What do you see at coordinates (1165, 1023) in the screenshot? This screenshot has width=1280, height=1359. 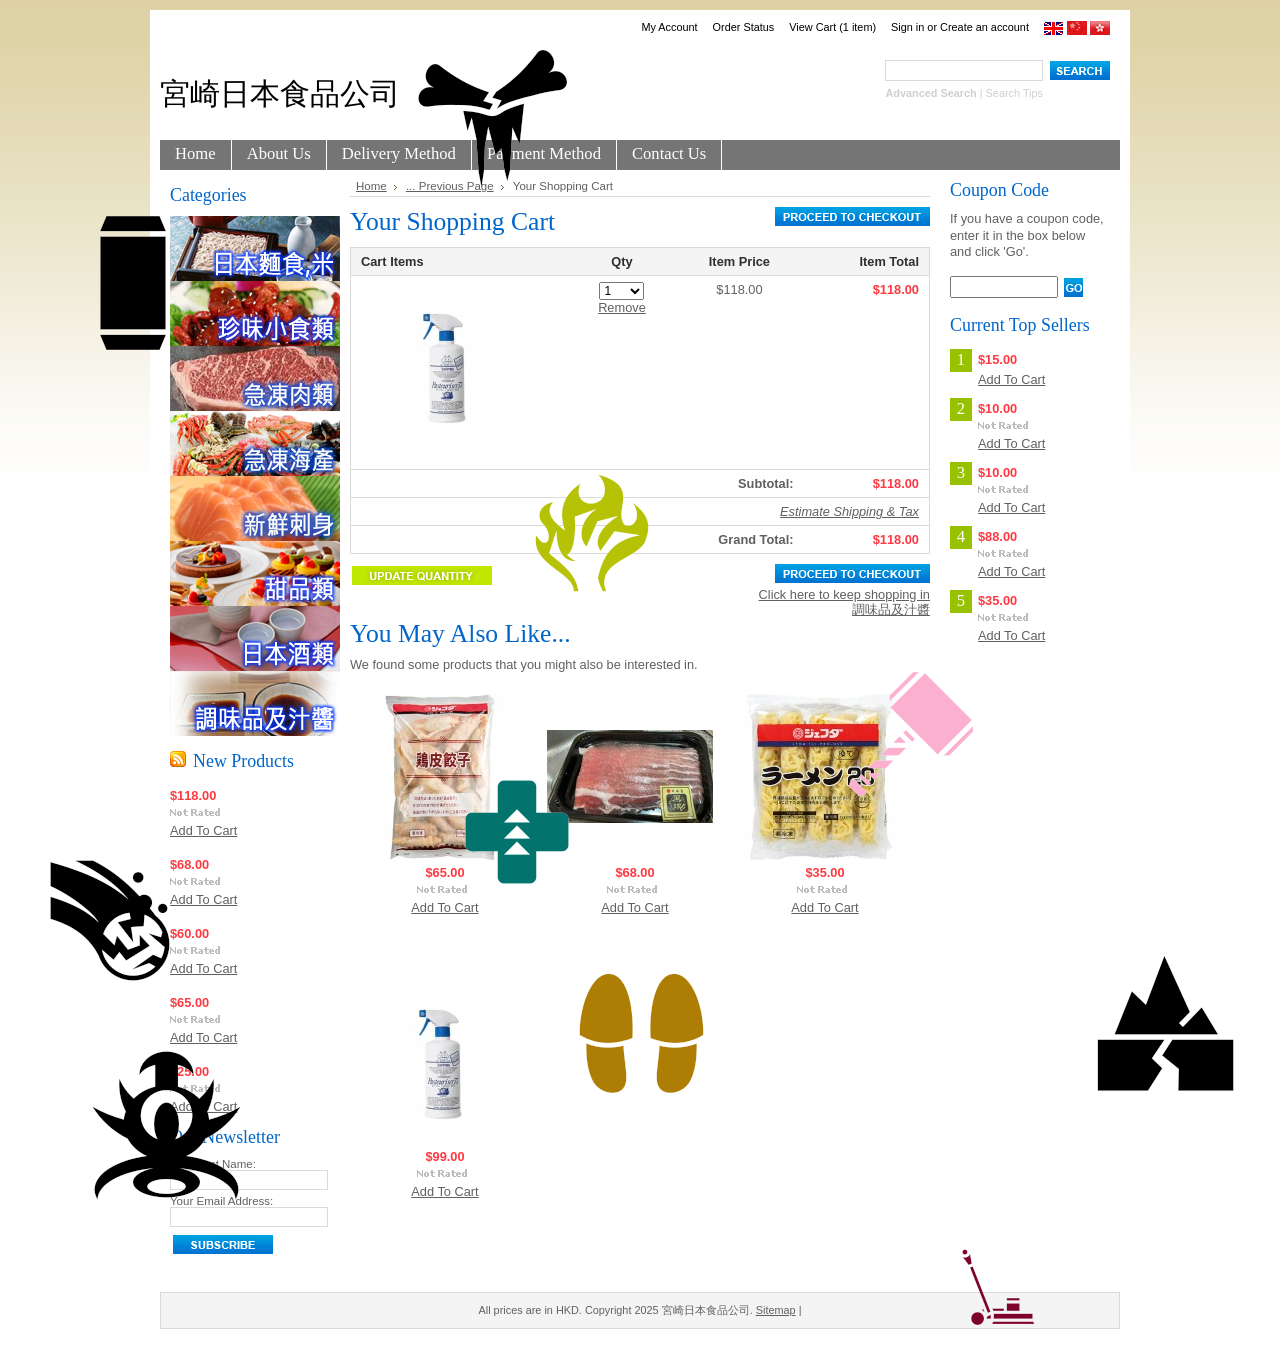 I see `explore valley or mountain terrain` at bounding box center [1165, 1023].